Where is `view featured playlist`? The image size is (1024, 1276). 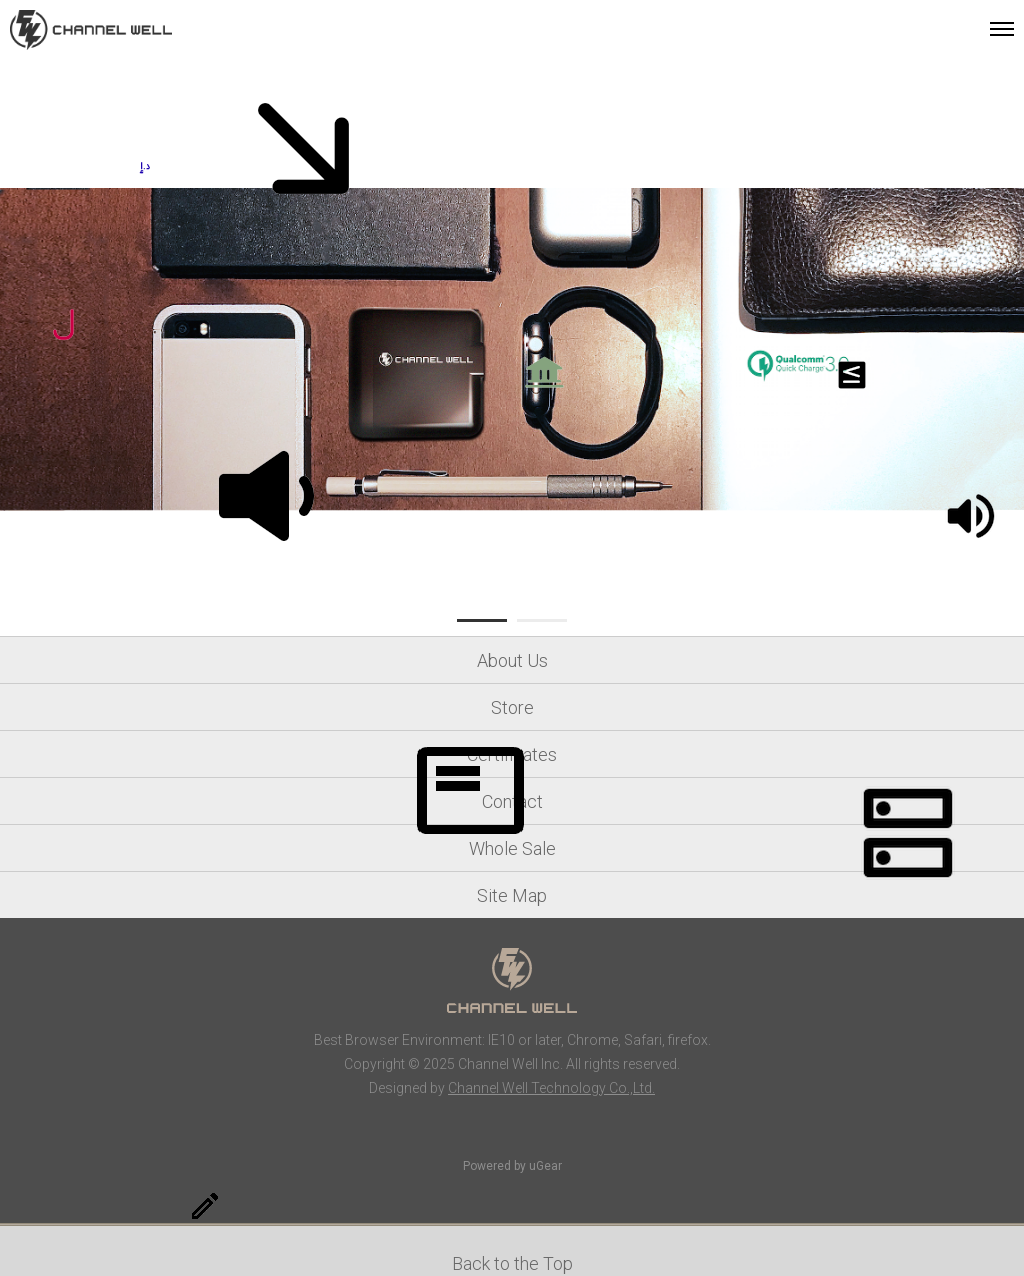
view featured playlist is located at coordinates (470, 790).